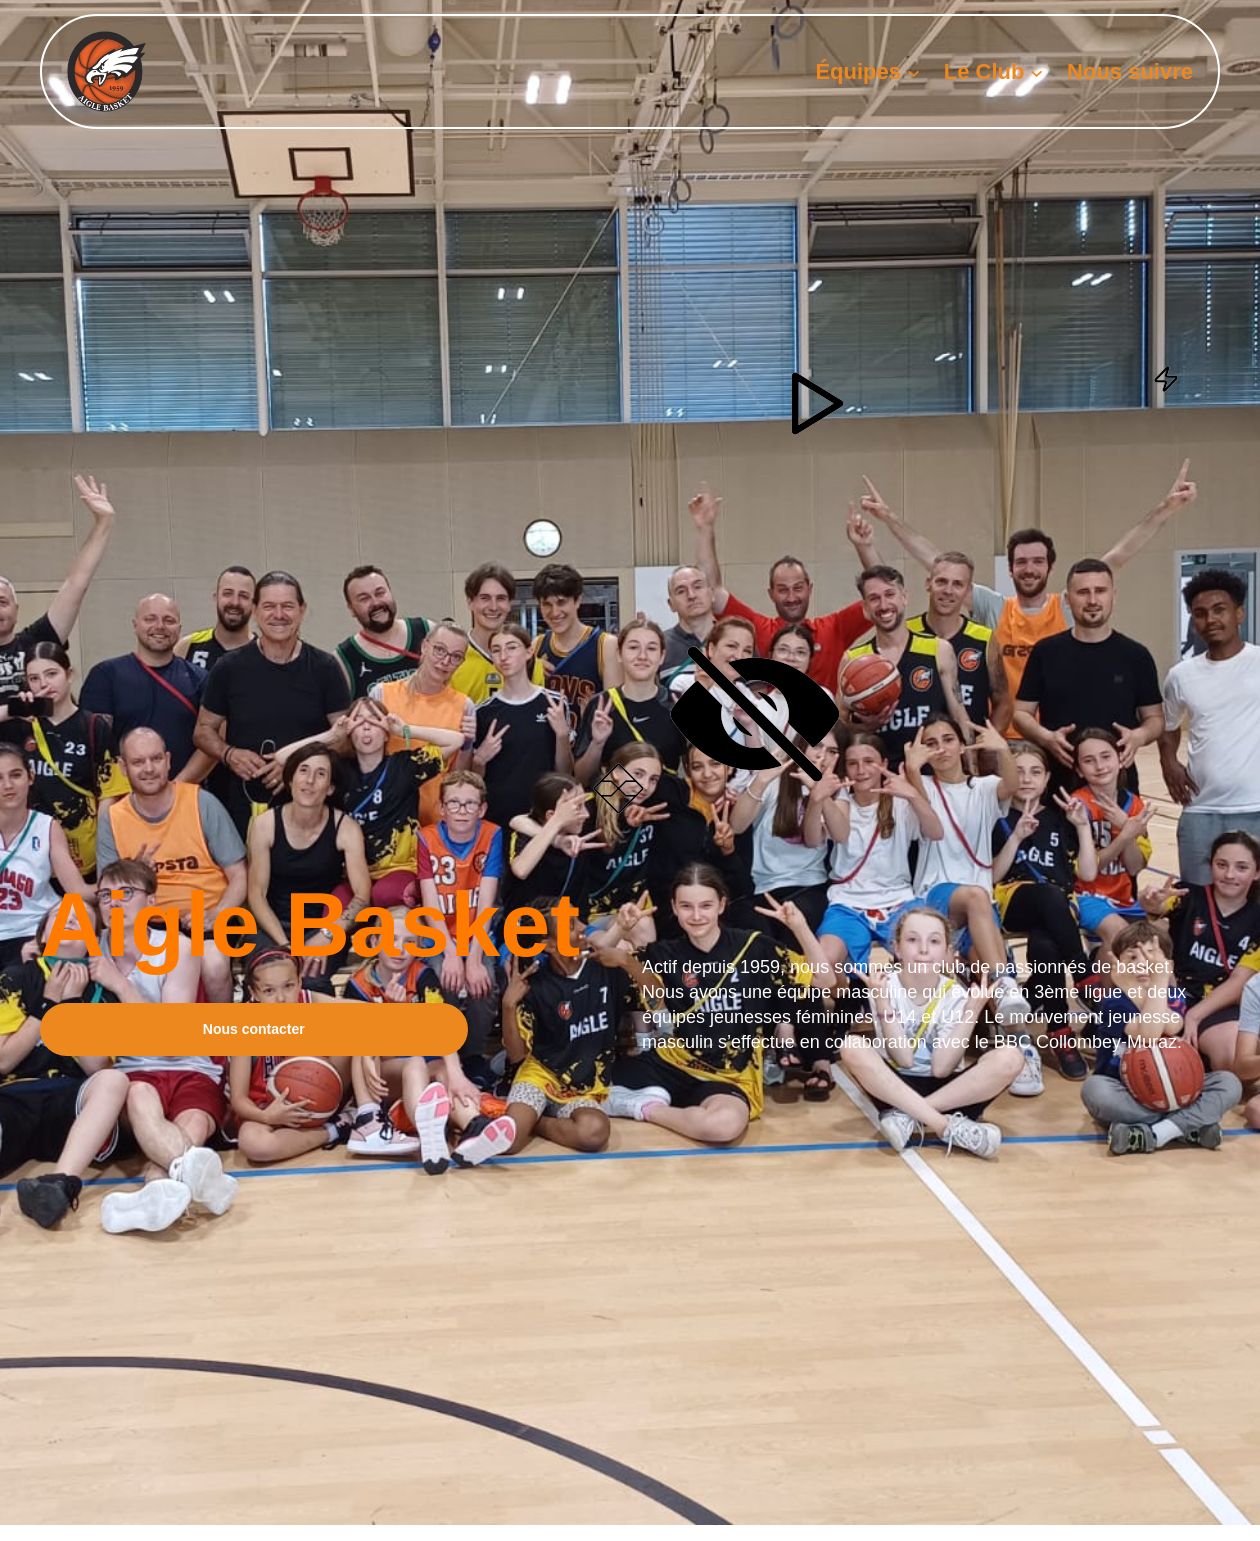 This screenshot has width=1260, height=1541. Describe the element at coordinates (755, 714) in the screenshot. I see `hide password or sensitive content` at that location.